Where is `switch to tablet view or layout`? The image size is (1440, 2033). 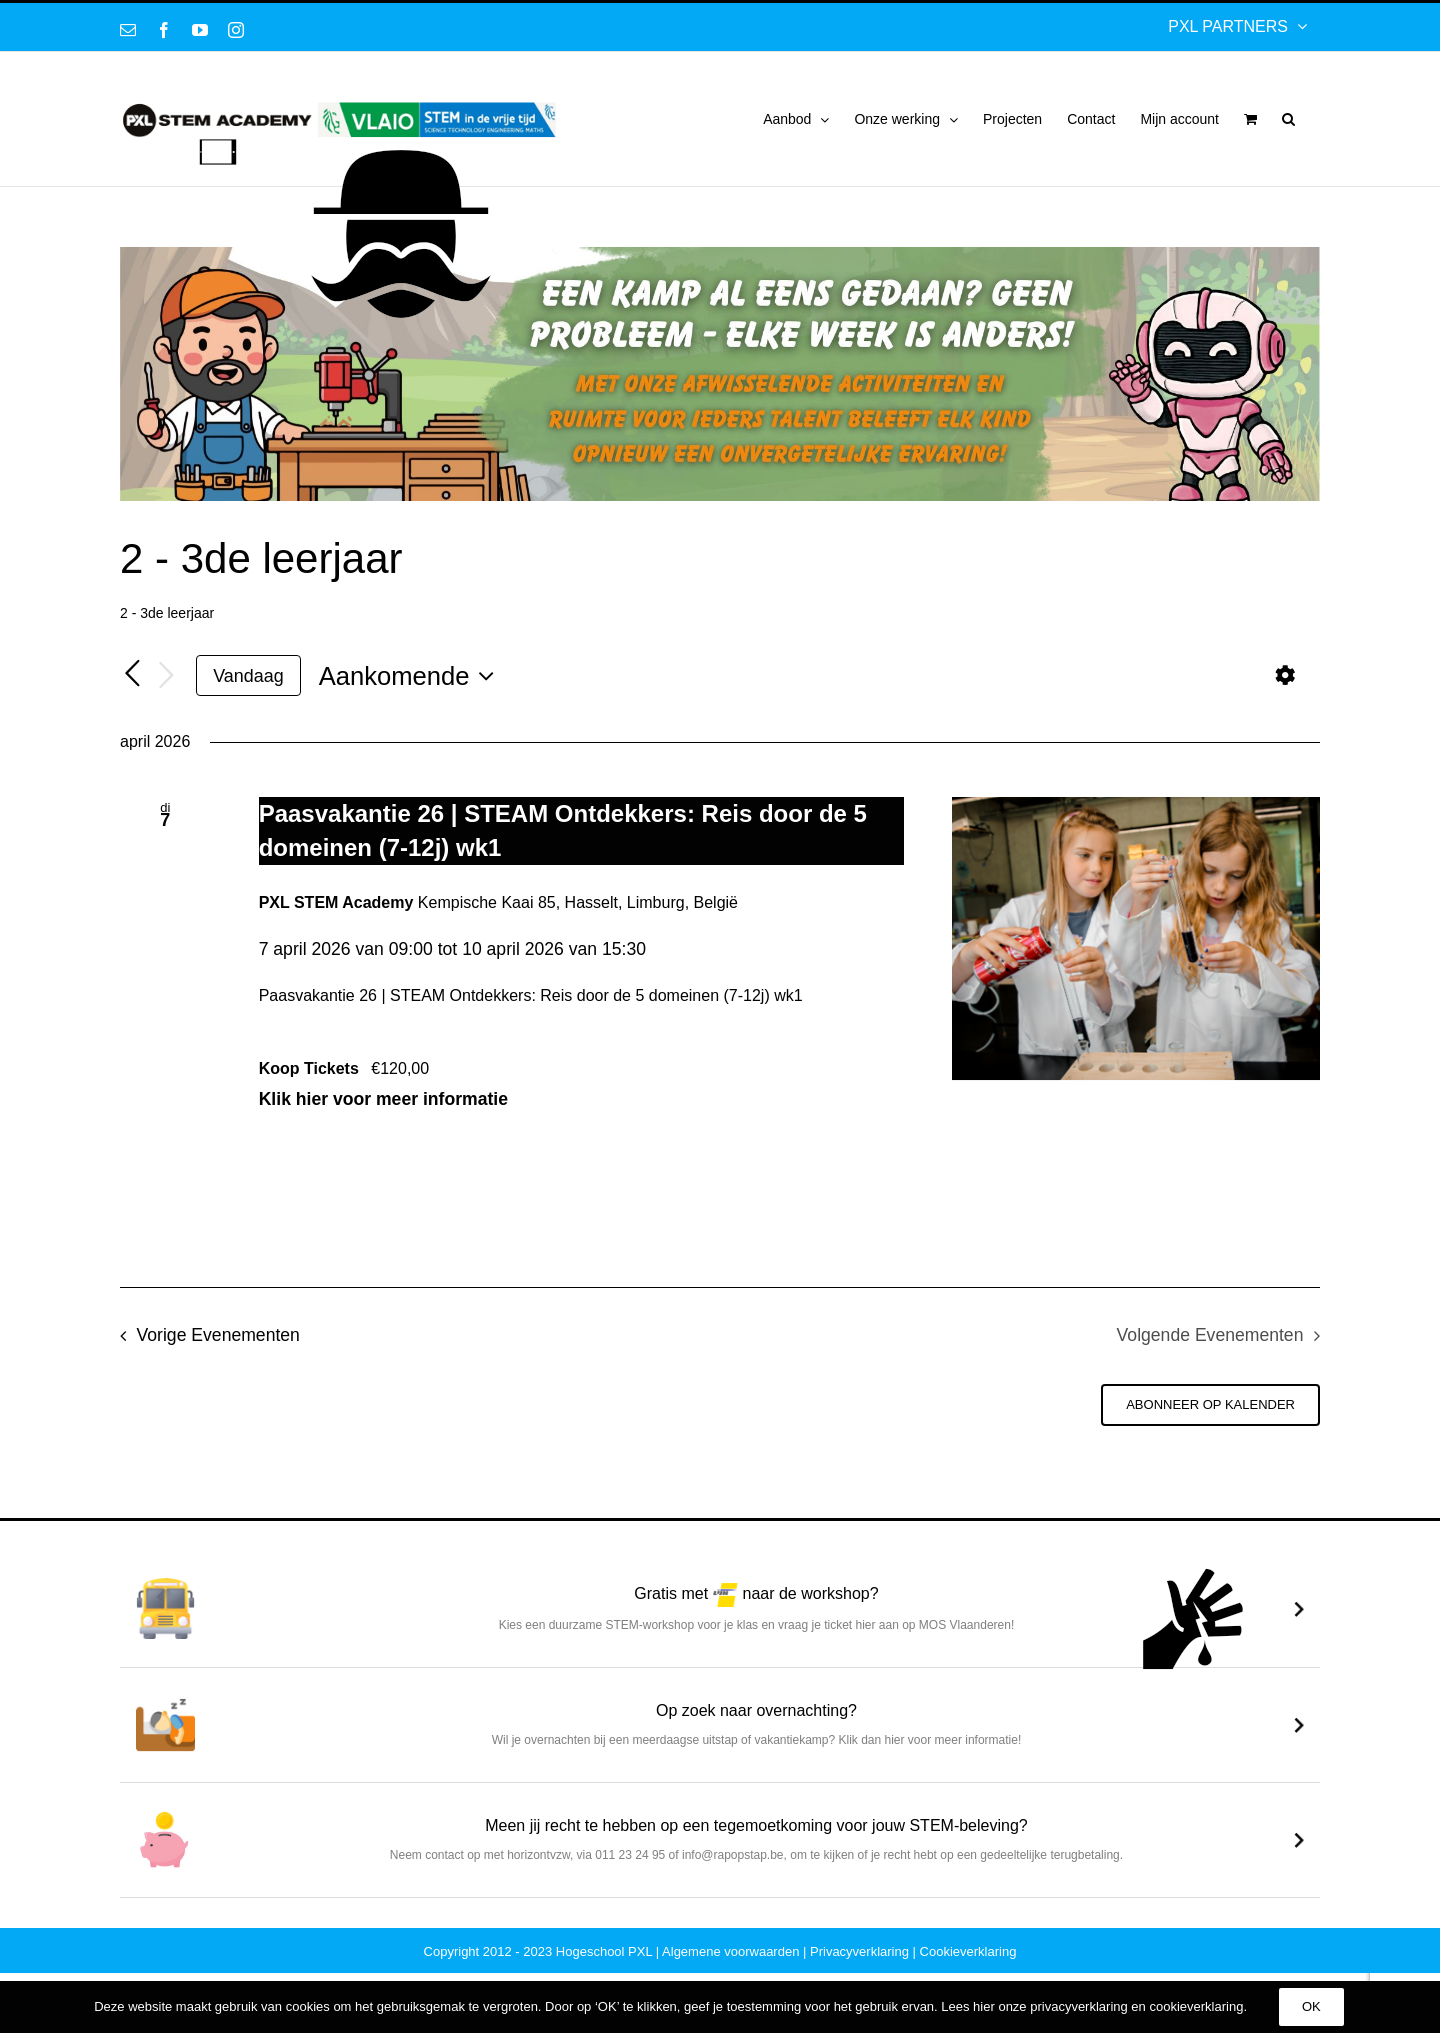
switch to tablet view or layout is located at coordinates (218, 152).